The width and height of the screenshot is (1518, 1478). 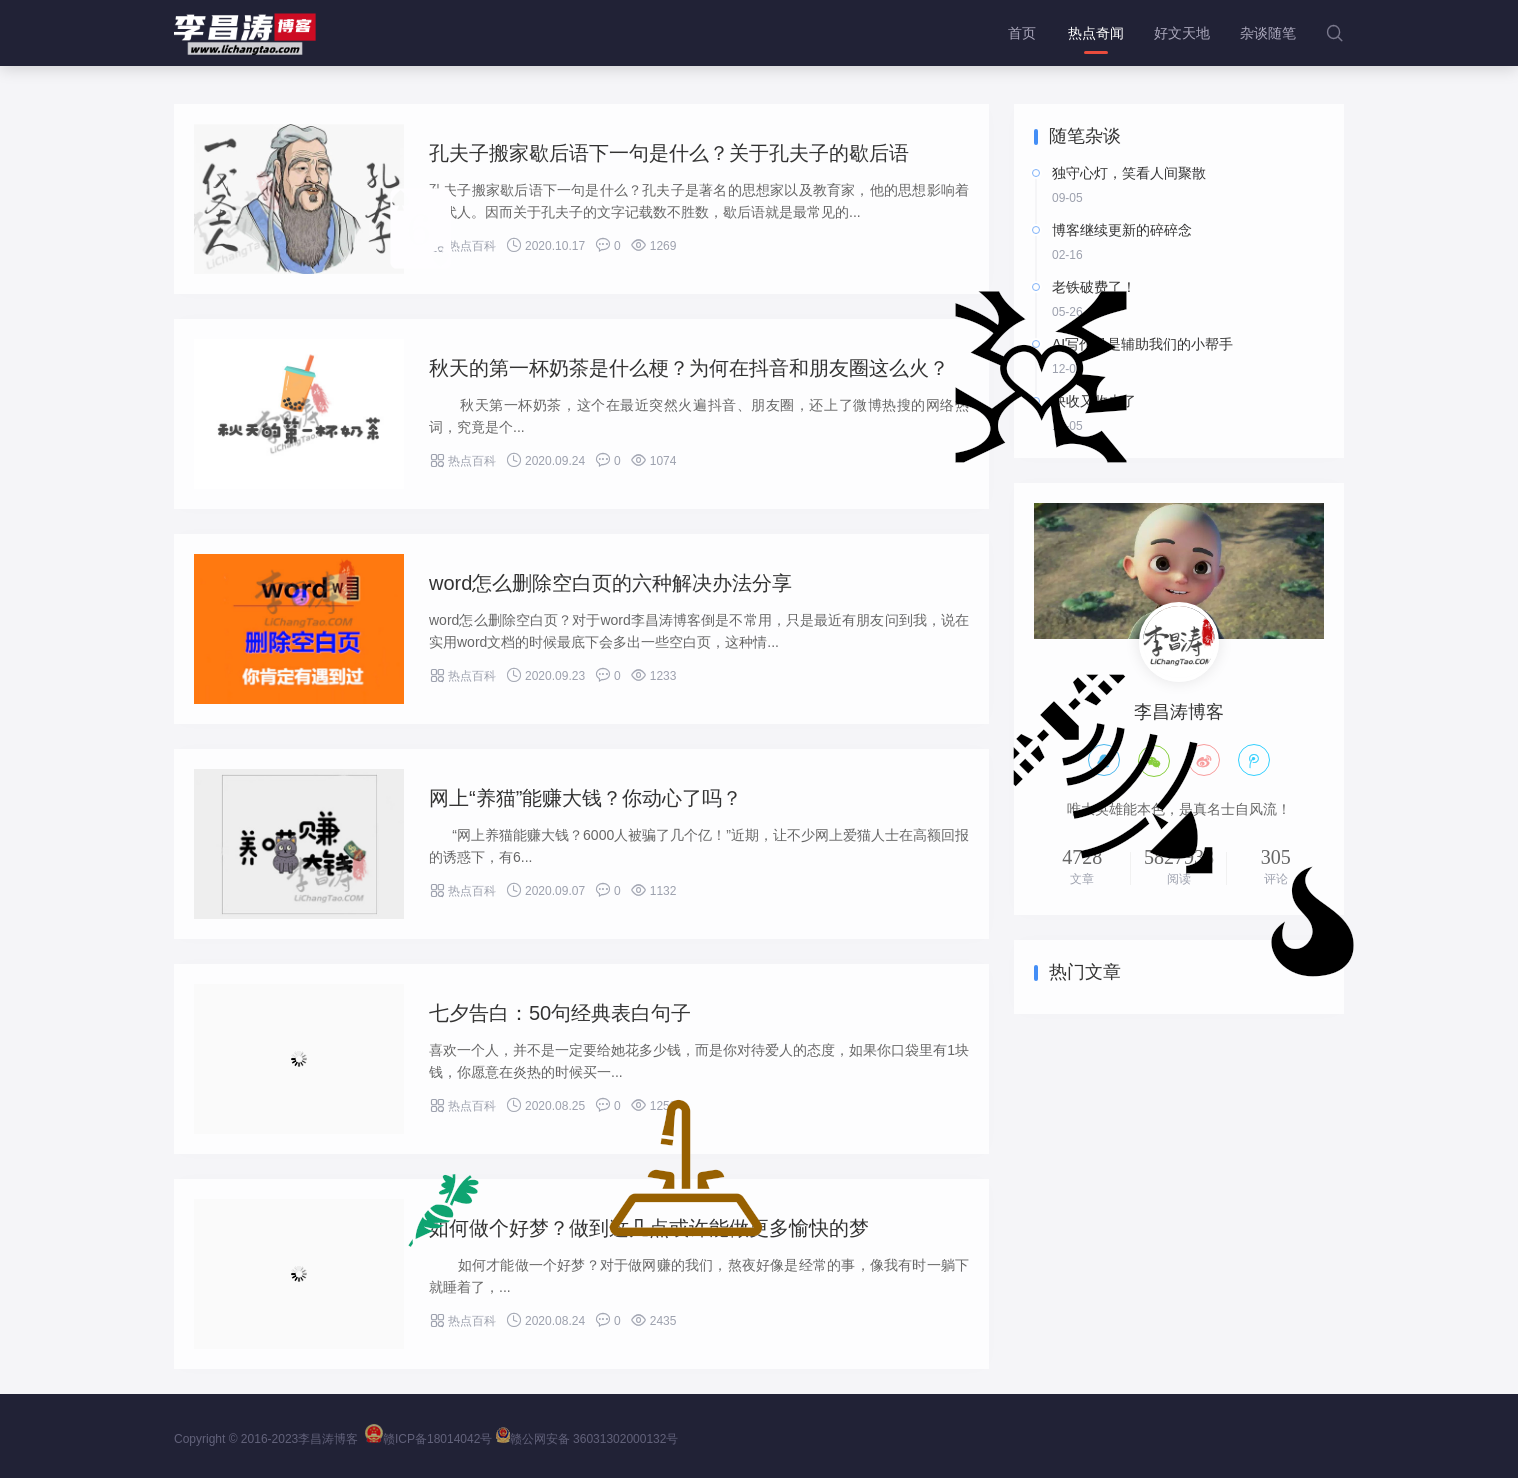 What do you see at coordinates (1040, 376) in the screenshot?
I see `activate defibrillator or emergency revival action` at bounding box center [1040, 376].